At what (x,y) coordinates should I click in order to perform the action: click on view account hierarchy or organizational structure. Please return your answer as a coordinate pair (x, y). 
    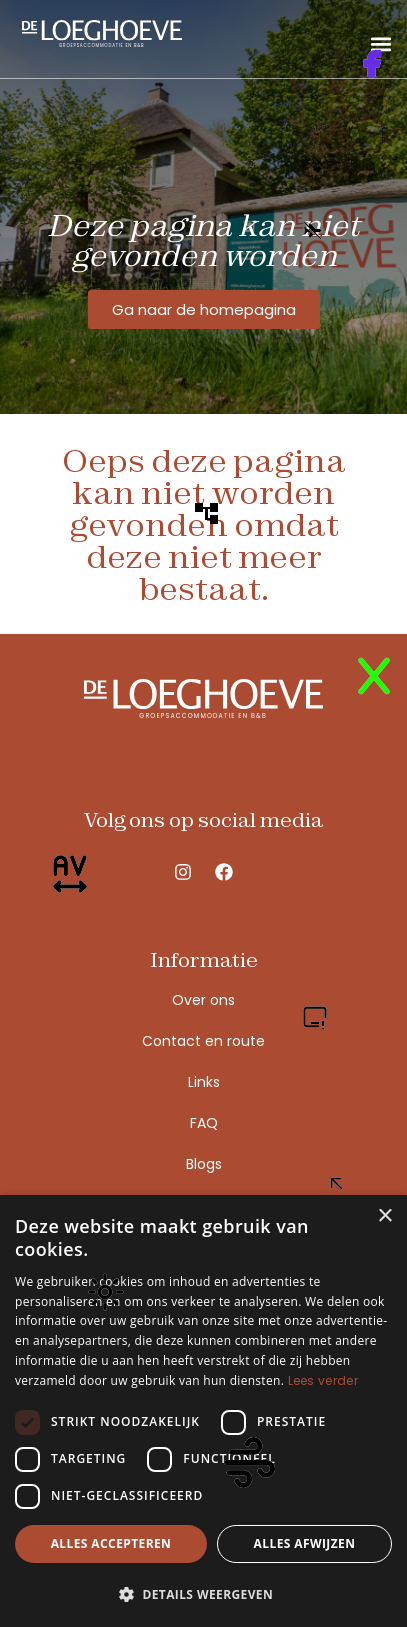
    Looking at the image, I should click on (206, 513).